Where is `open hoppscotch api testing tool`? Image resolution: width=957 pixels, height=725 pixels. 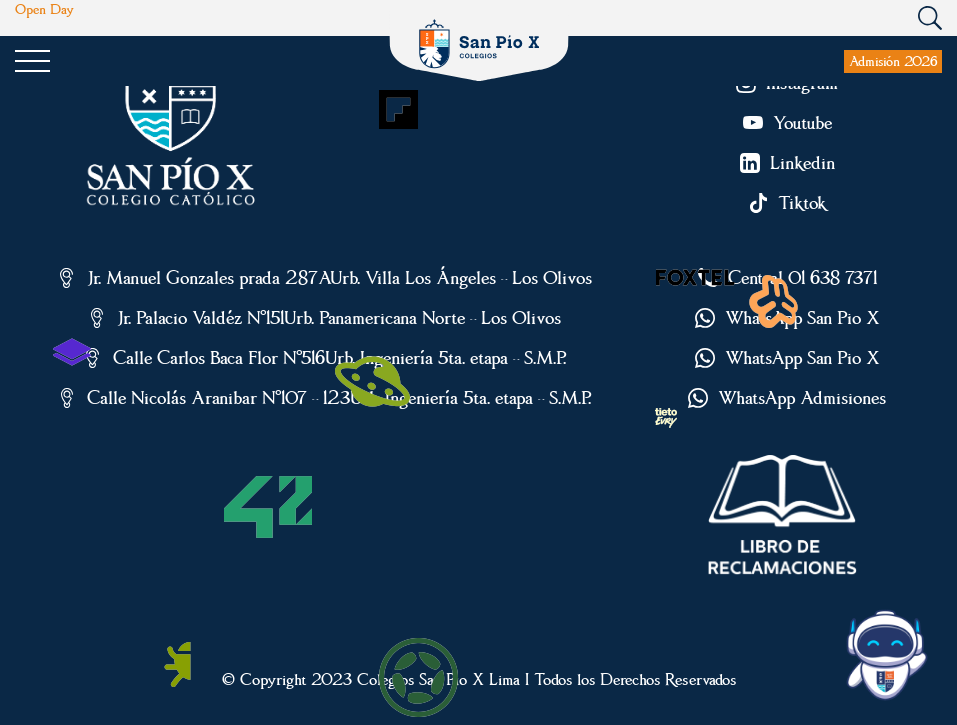 open hoppscotch api testing tool is located at coordinates (372, 381).